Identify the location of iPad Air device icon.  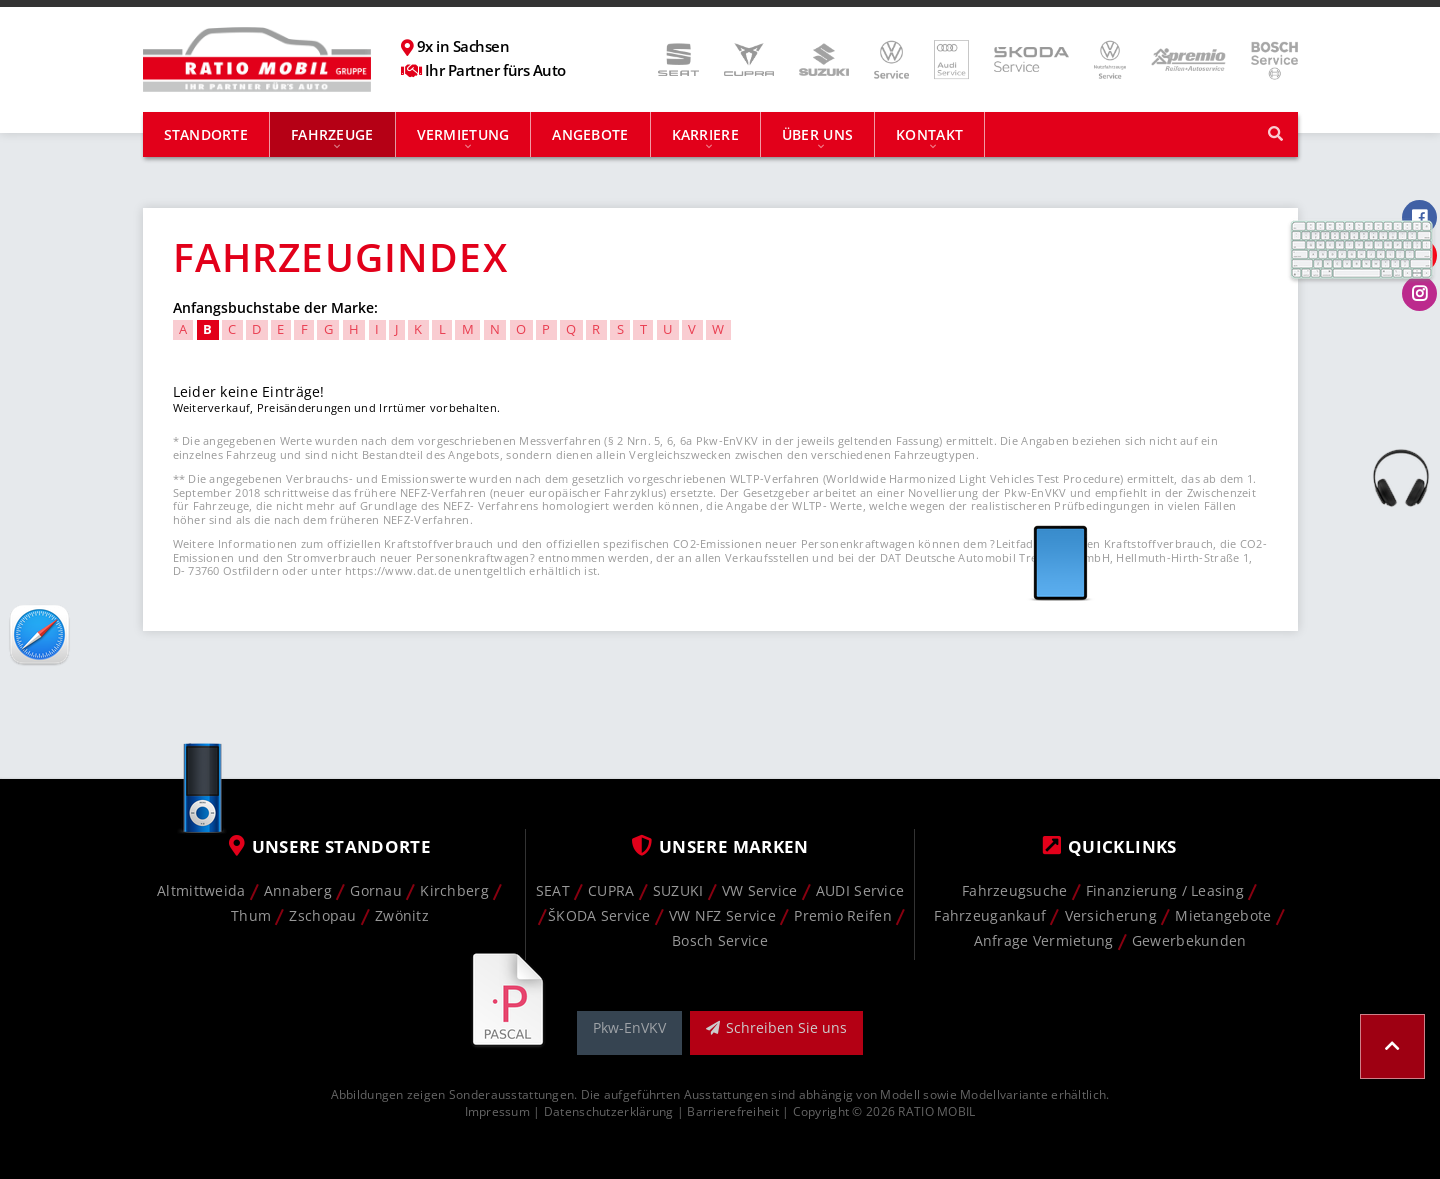
(1060, 563).